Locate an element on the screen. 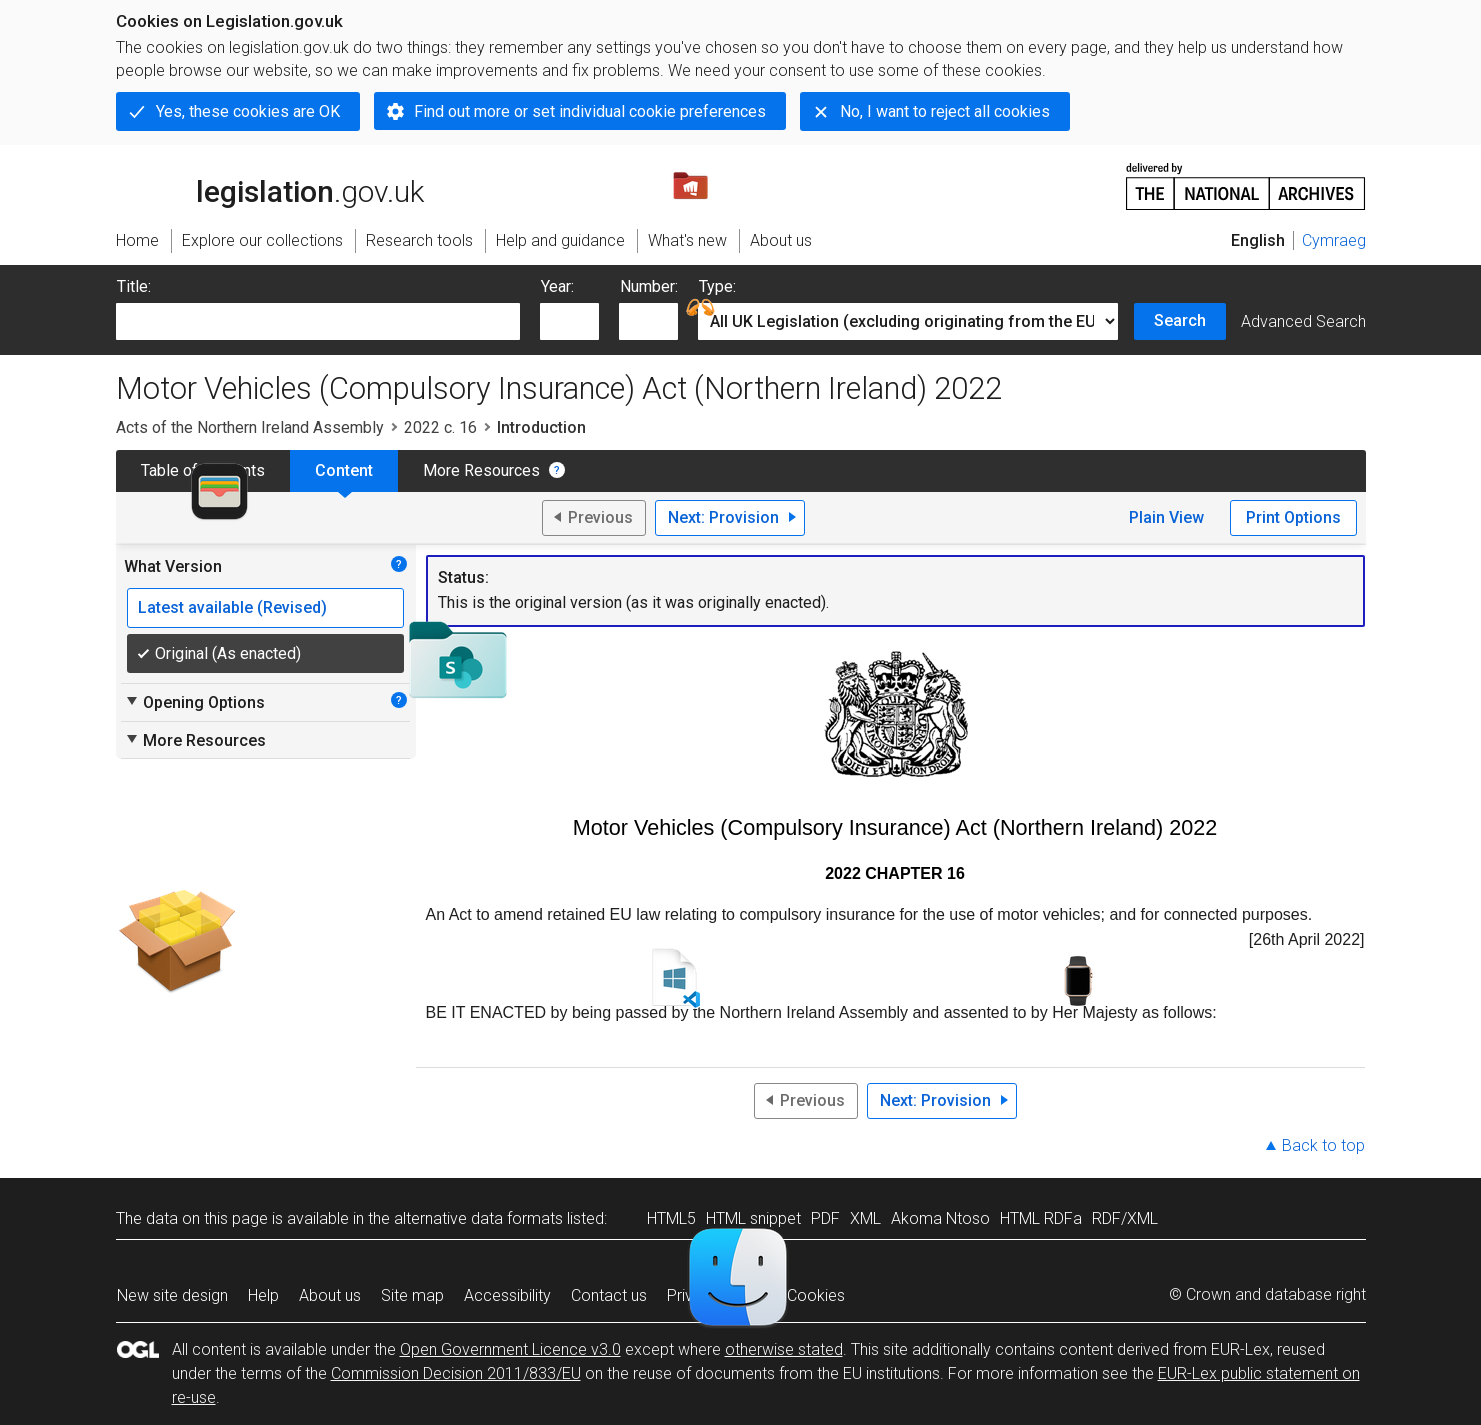 Image resolution: width=1481 pixels, height=1425 pixels. open a batch file in Visual Studio Code is located at coordinates (674, 978).